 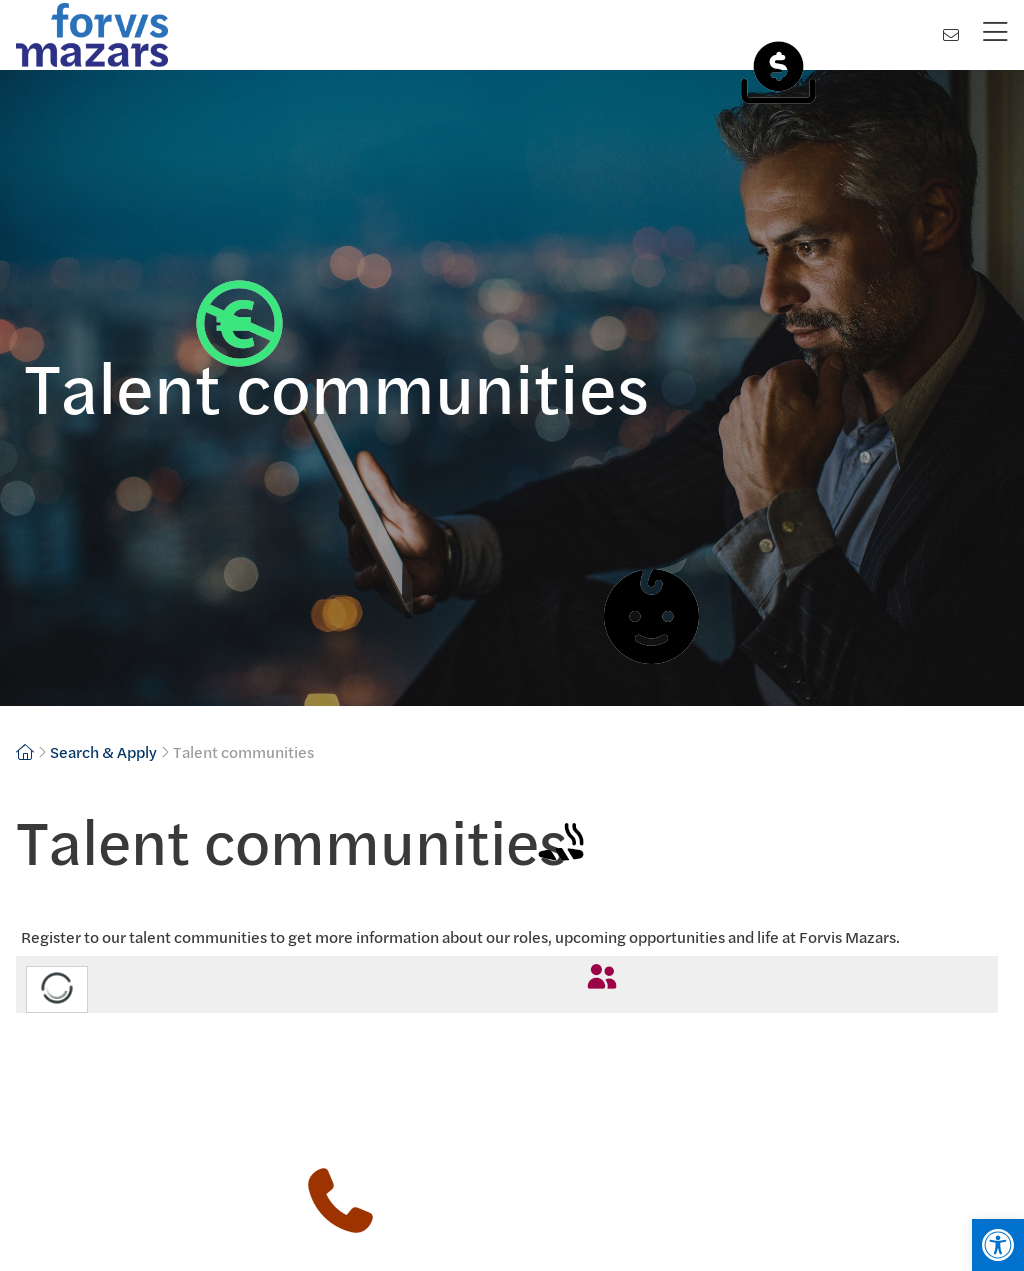 What do you see at coordinates (602, 976) in the screenshot?
I see `view group members` at bounding box center [602, 976].